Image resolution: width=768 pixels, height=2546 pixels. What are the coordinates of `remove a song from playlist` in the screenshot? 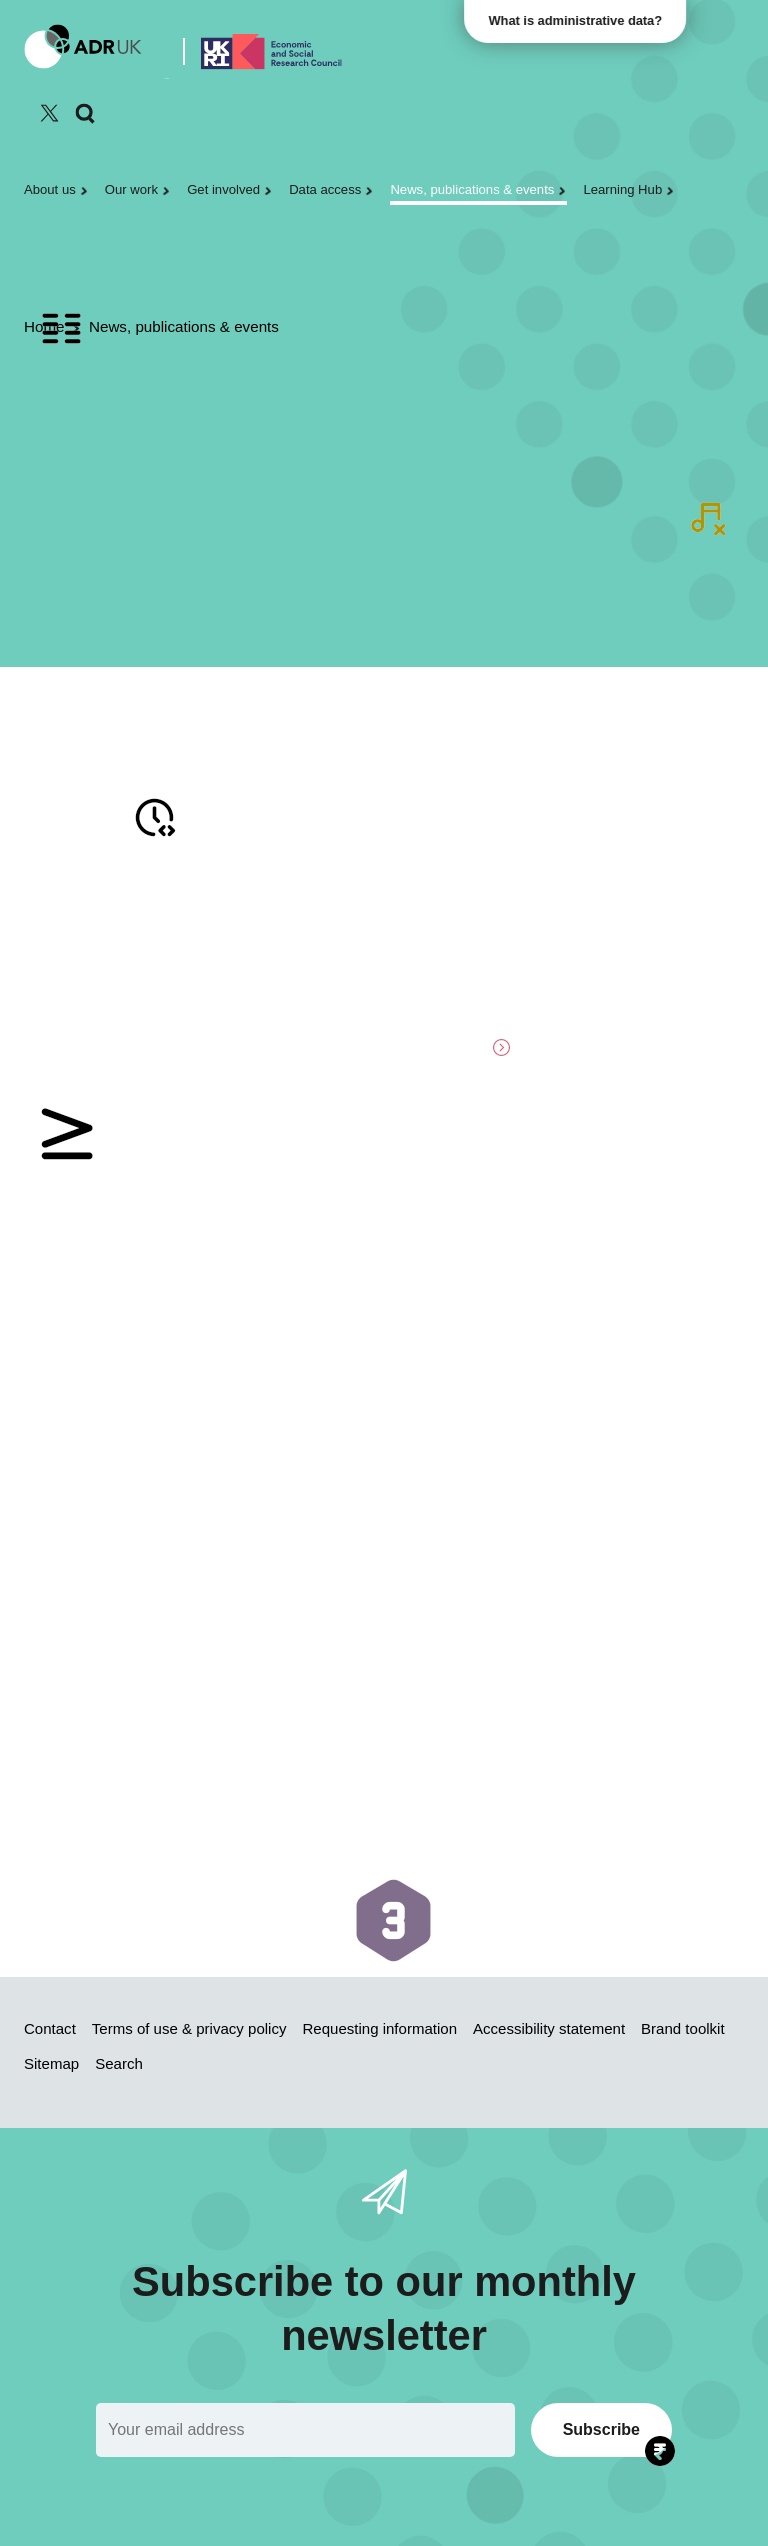 It's located at (707, 517).